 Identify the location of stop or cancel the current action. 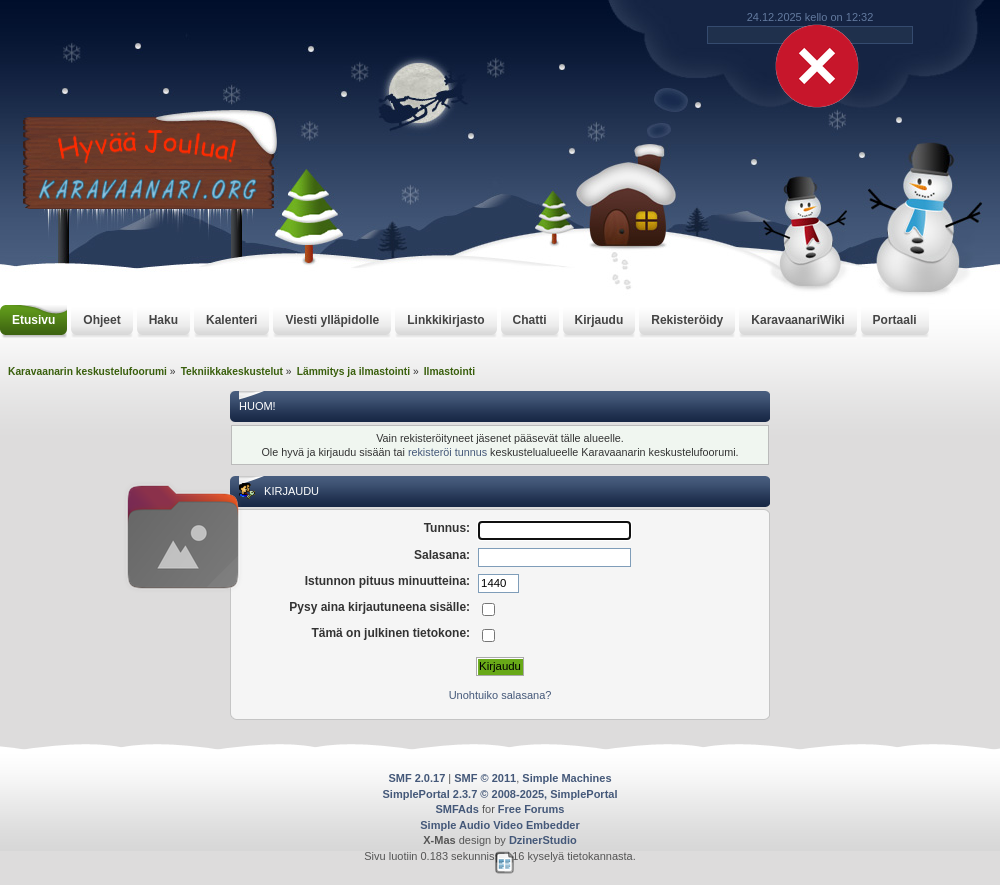
(817, 66).